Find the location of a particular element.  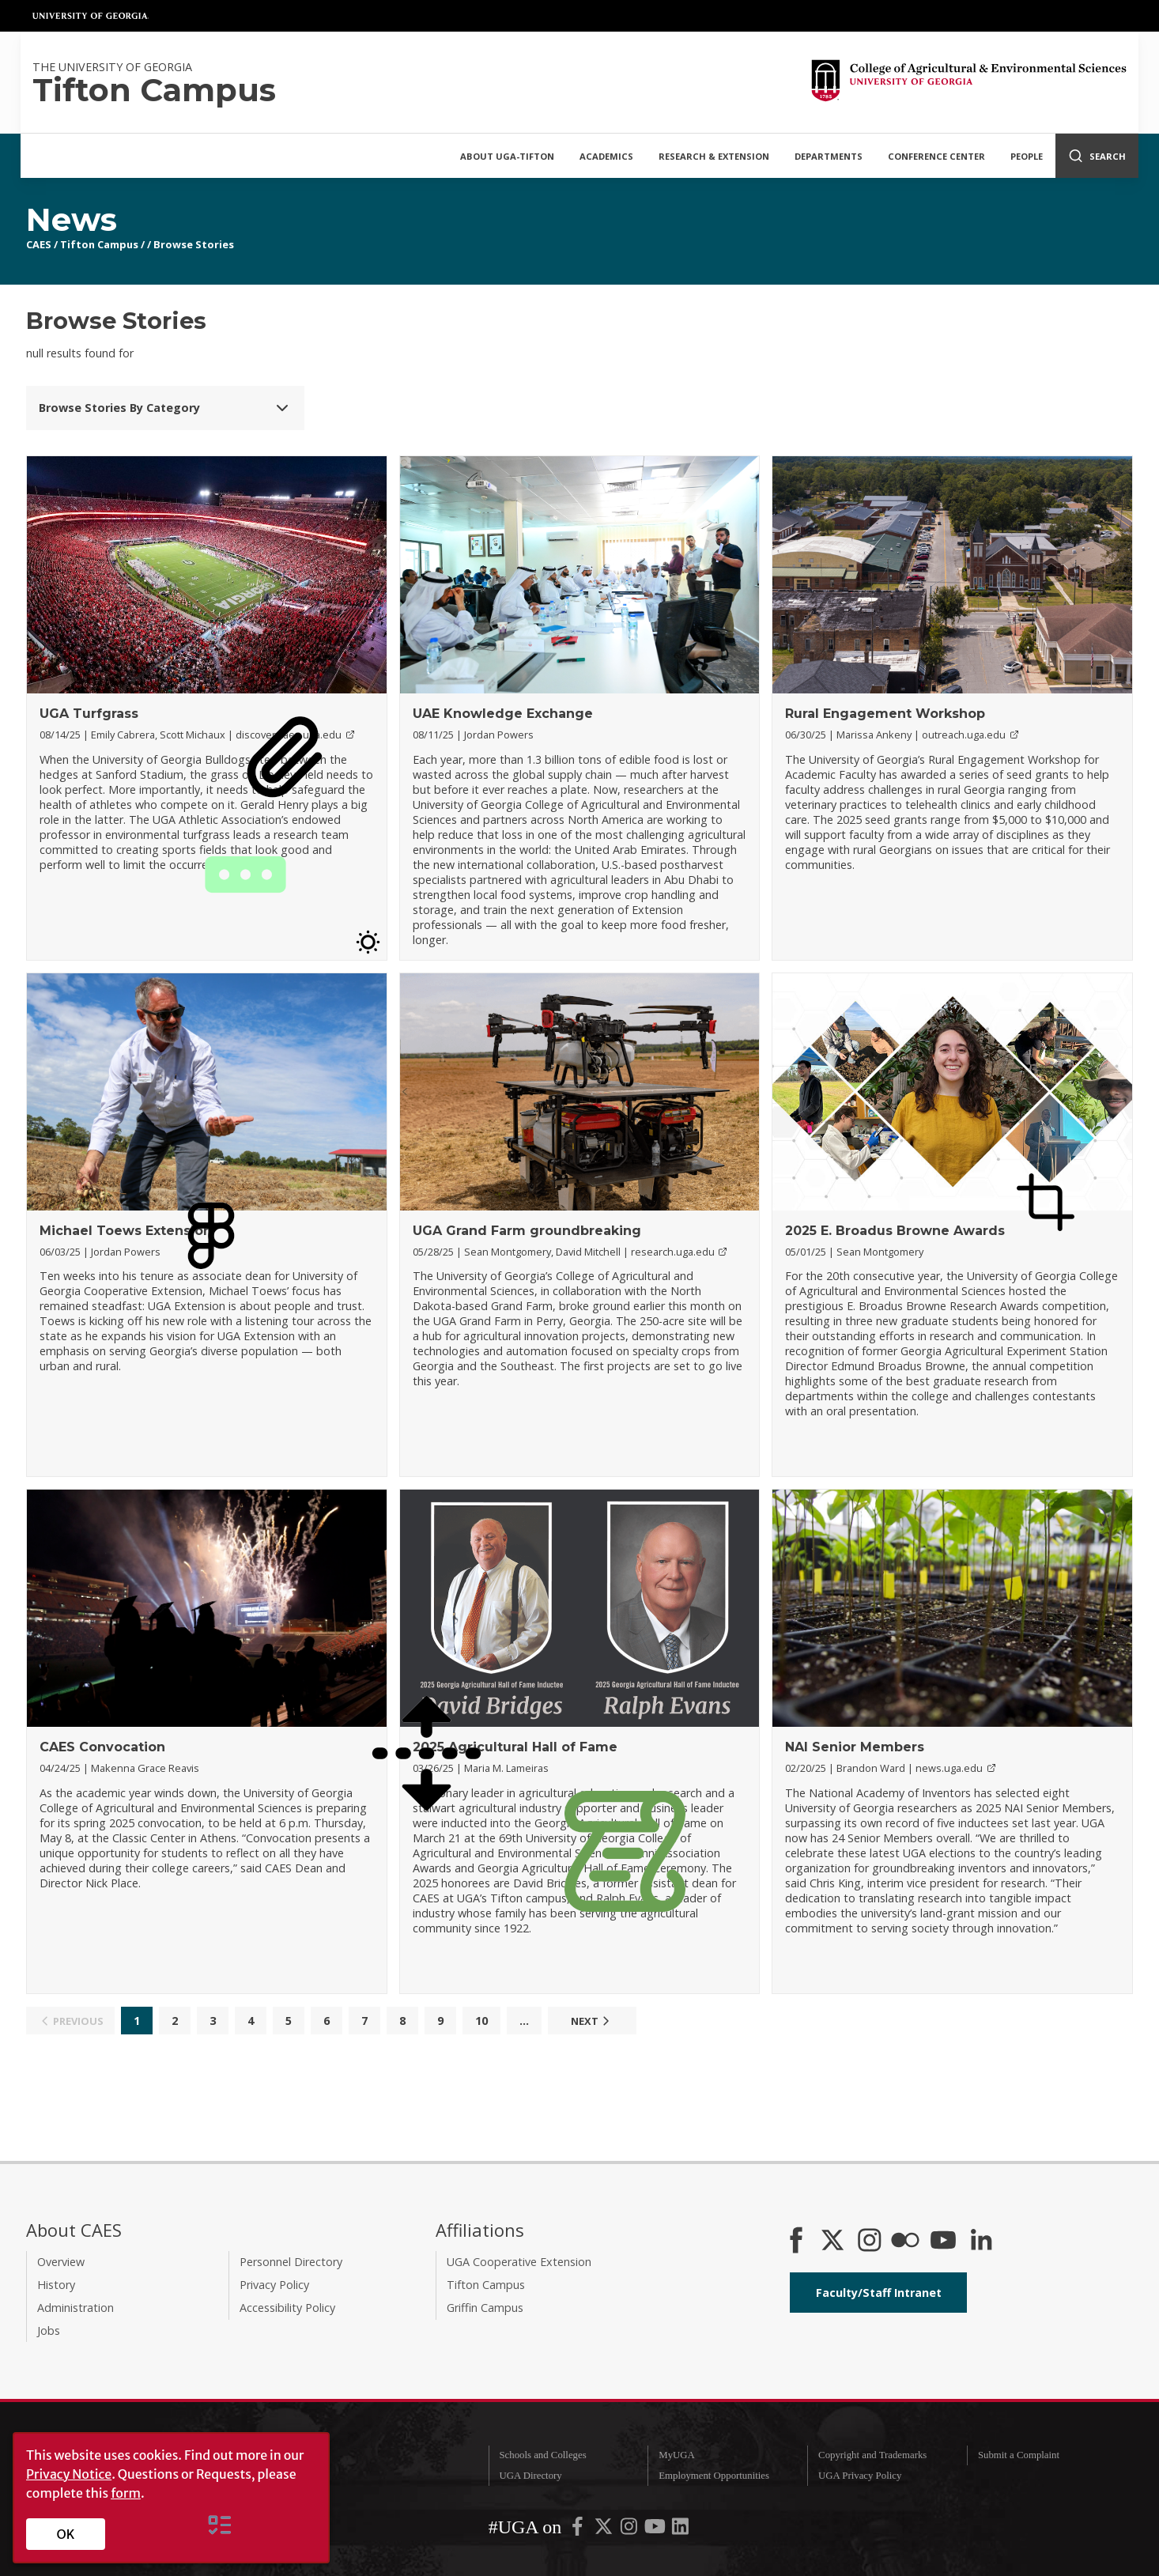

expand collapsed content is located at coordinates (426, 1753).